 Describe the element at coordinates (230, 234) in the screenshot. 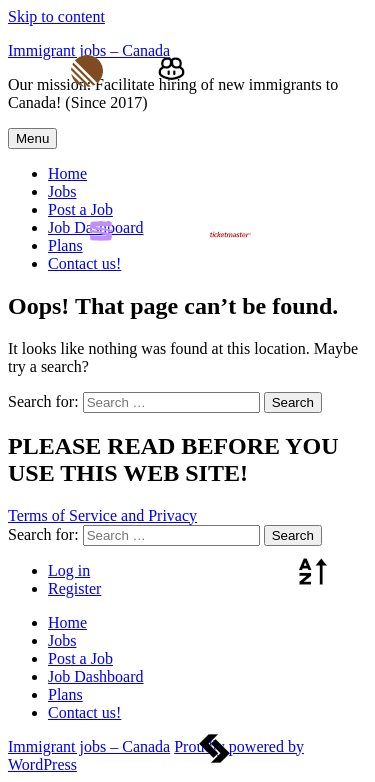

I see `open the Ticketmaster app` at that location.